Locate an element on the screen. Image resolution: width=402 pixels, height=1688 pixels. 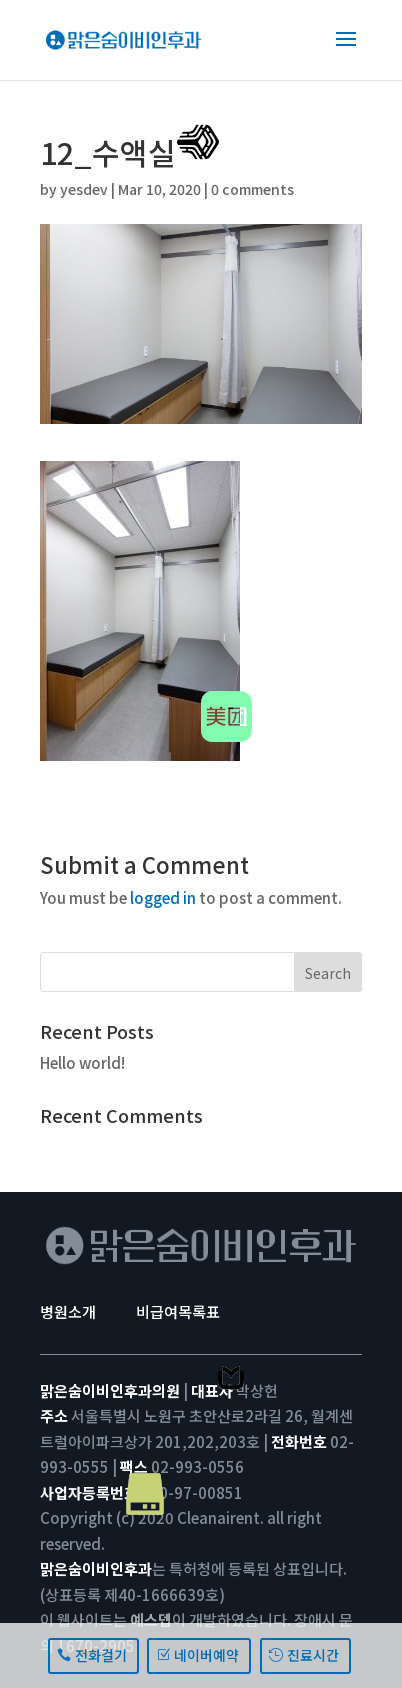
knowledgebase app or service logo is located at coordinates (231, 1378).